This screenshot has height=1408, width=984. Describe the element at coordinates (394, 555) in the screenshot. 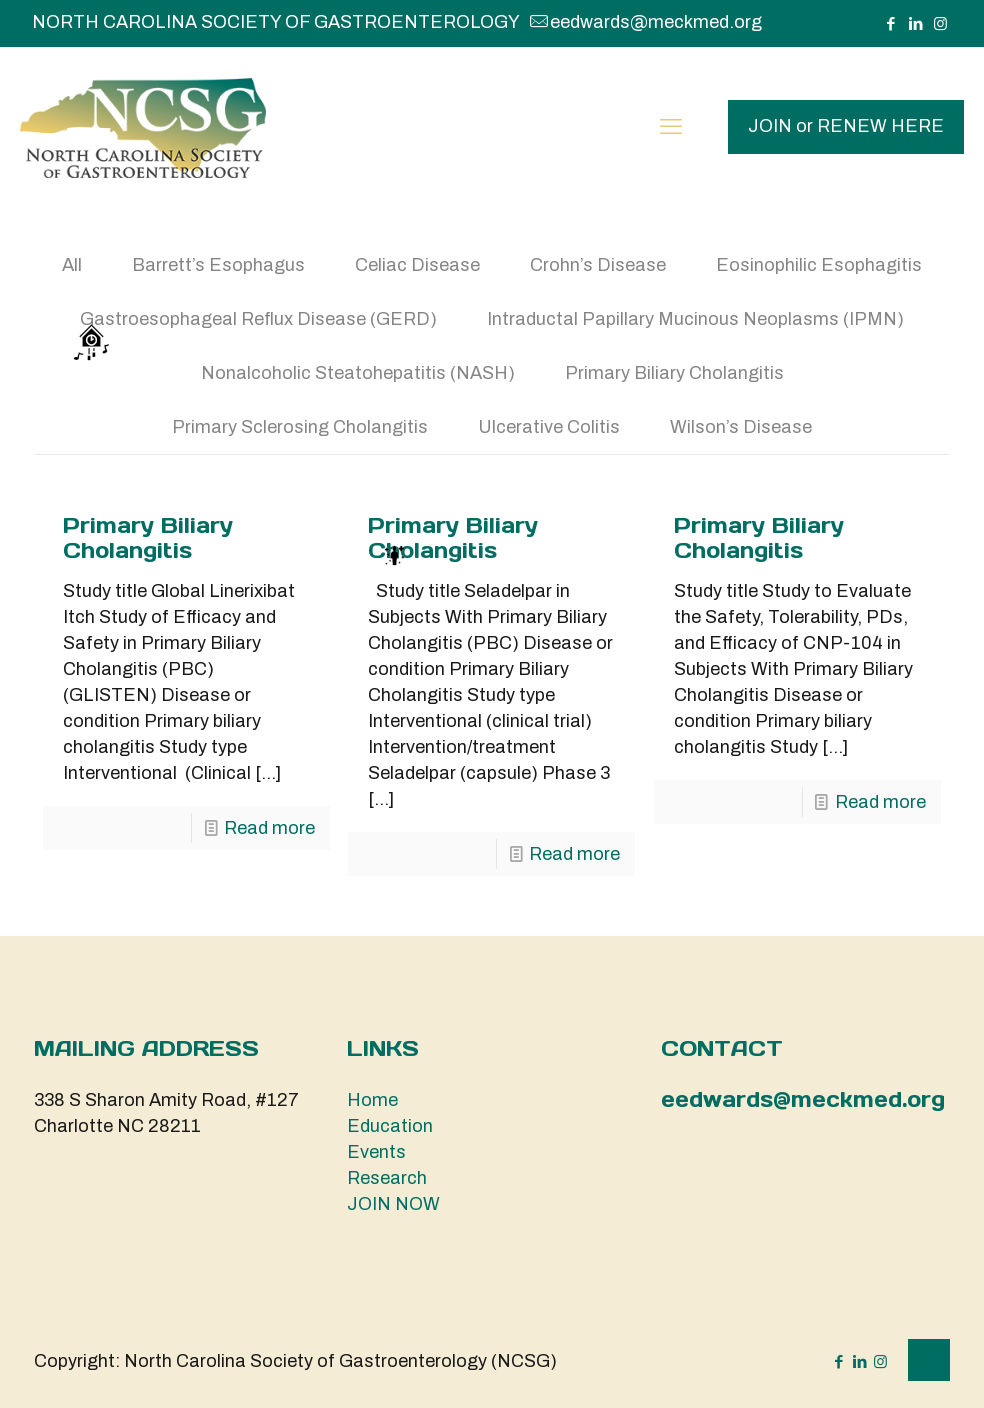

I see `activate healing ability or spell` at that location.